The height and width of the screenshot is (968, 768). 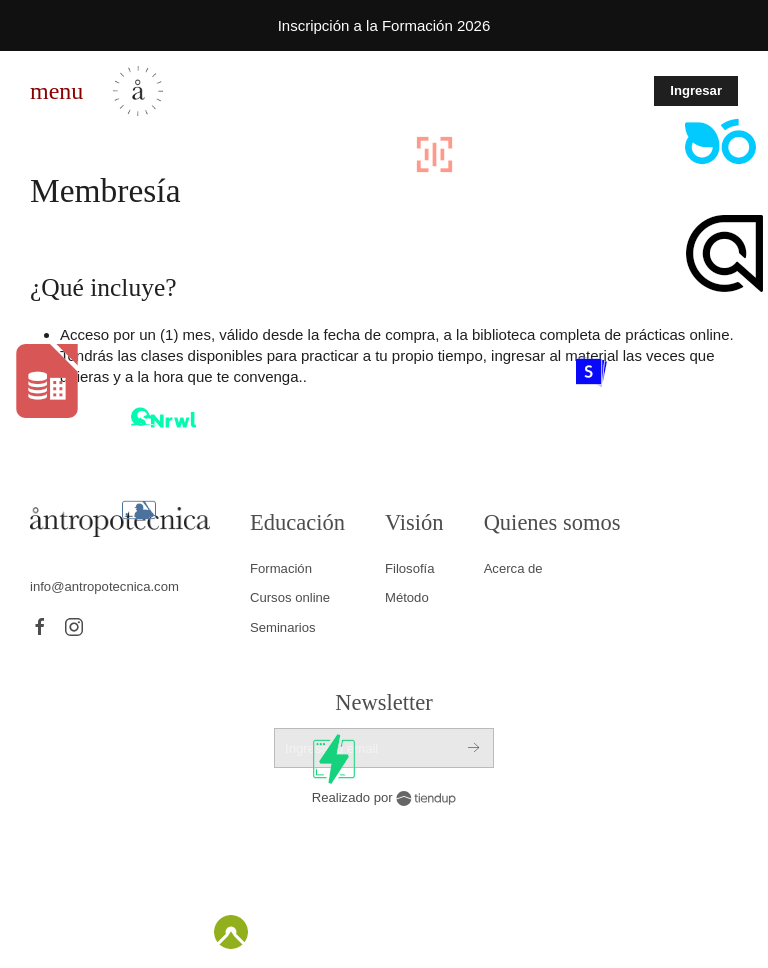 I want to click on activate voice recognition or speech input, so click(x=434, y=154).